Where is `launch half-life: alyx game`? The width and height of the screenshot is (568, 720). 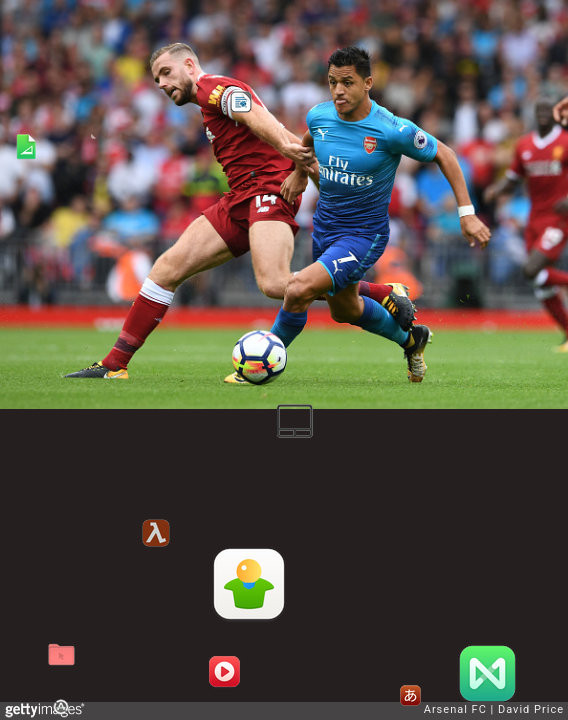
launch half-life: alyx game is located at coordinates (156, 533).